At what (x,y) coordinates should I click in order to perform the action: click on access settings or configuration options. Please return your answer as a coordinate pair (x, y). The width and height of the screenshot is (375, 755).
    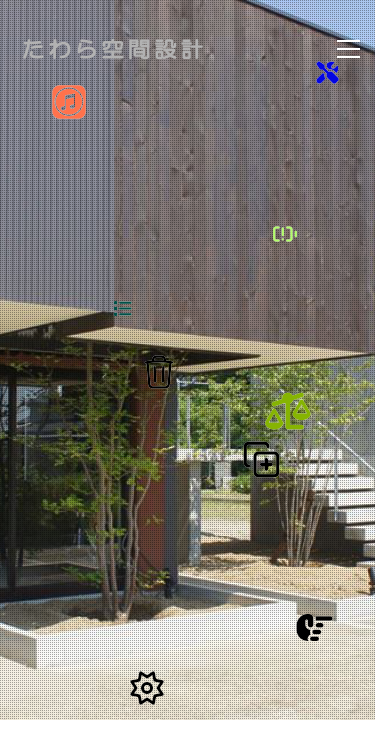
    Looking at the image, I should click on (327, 72).